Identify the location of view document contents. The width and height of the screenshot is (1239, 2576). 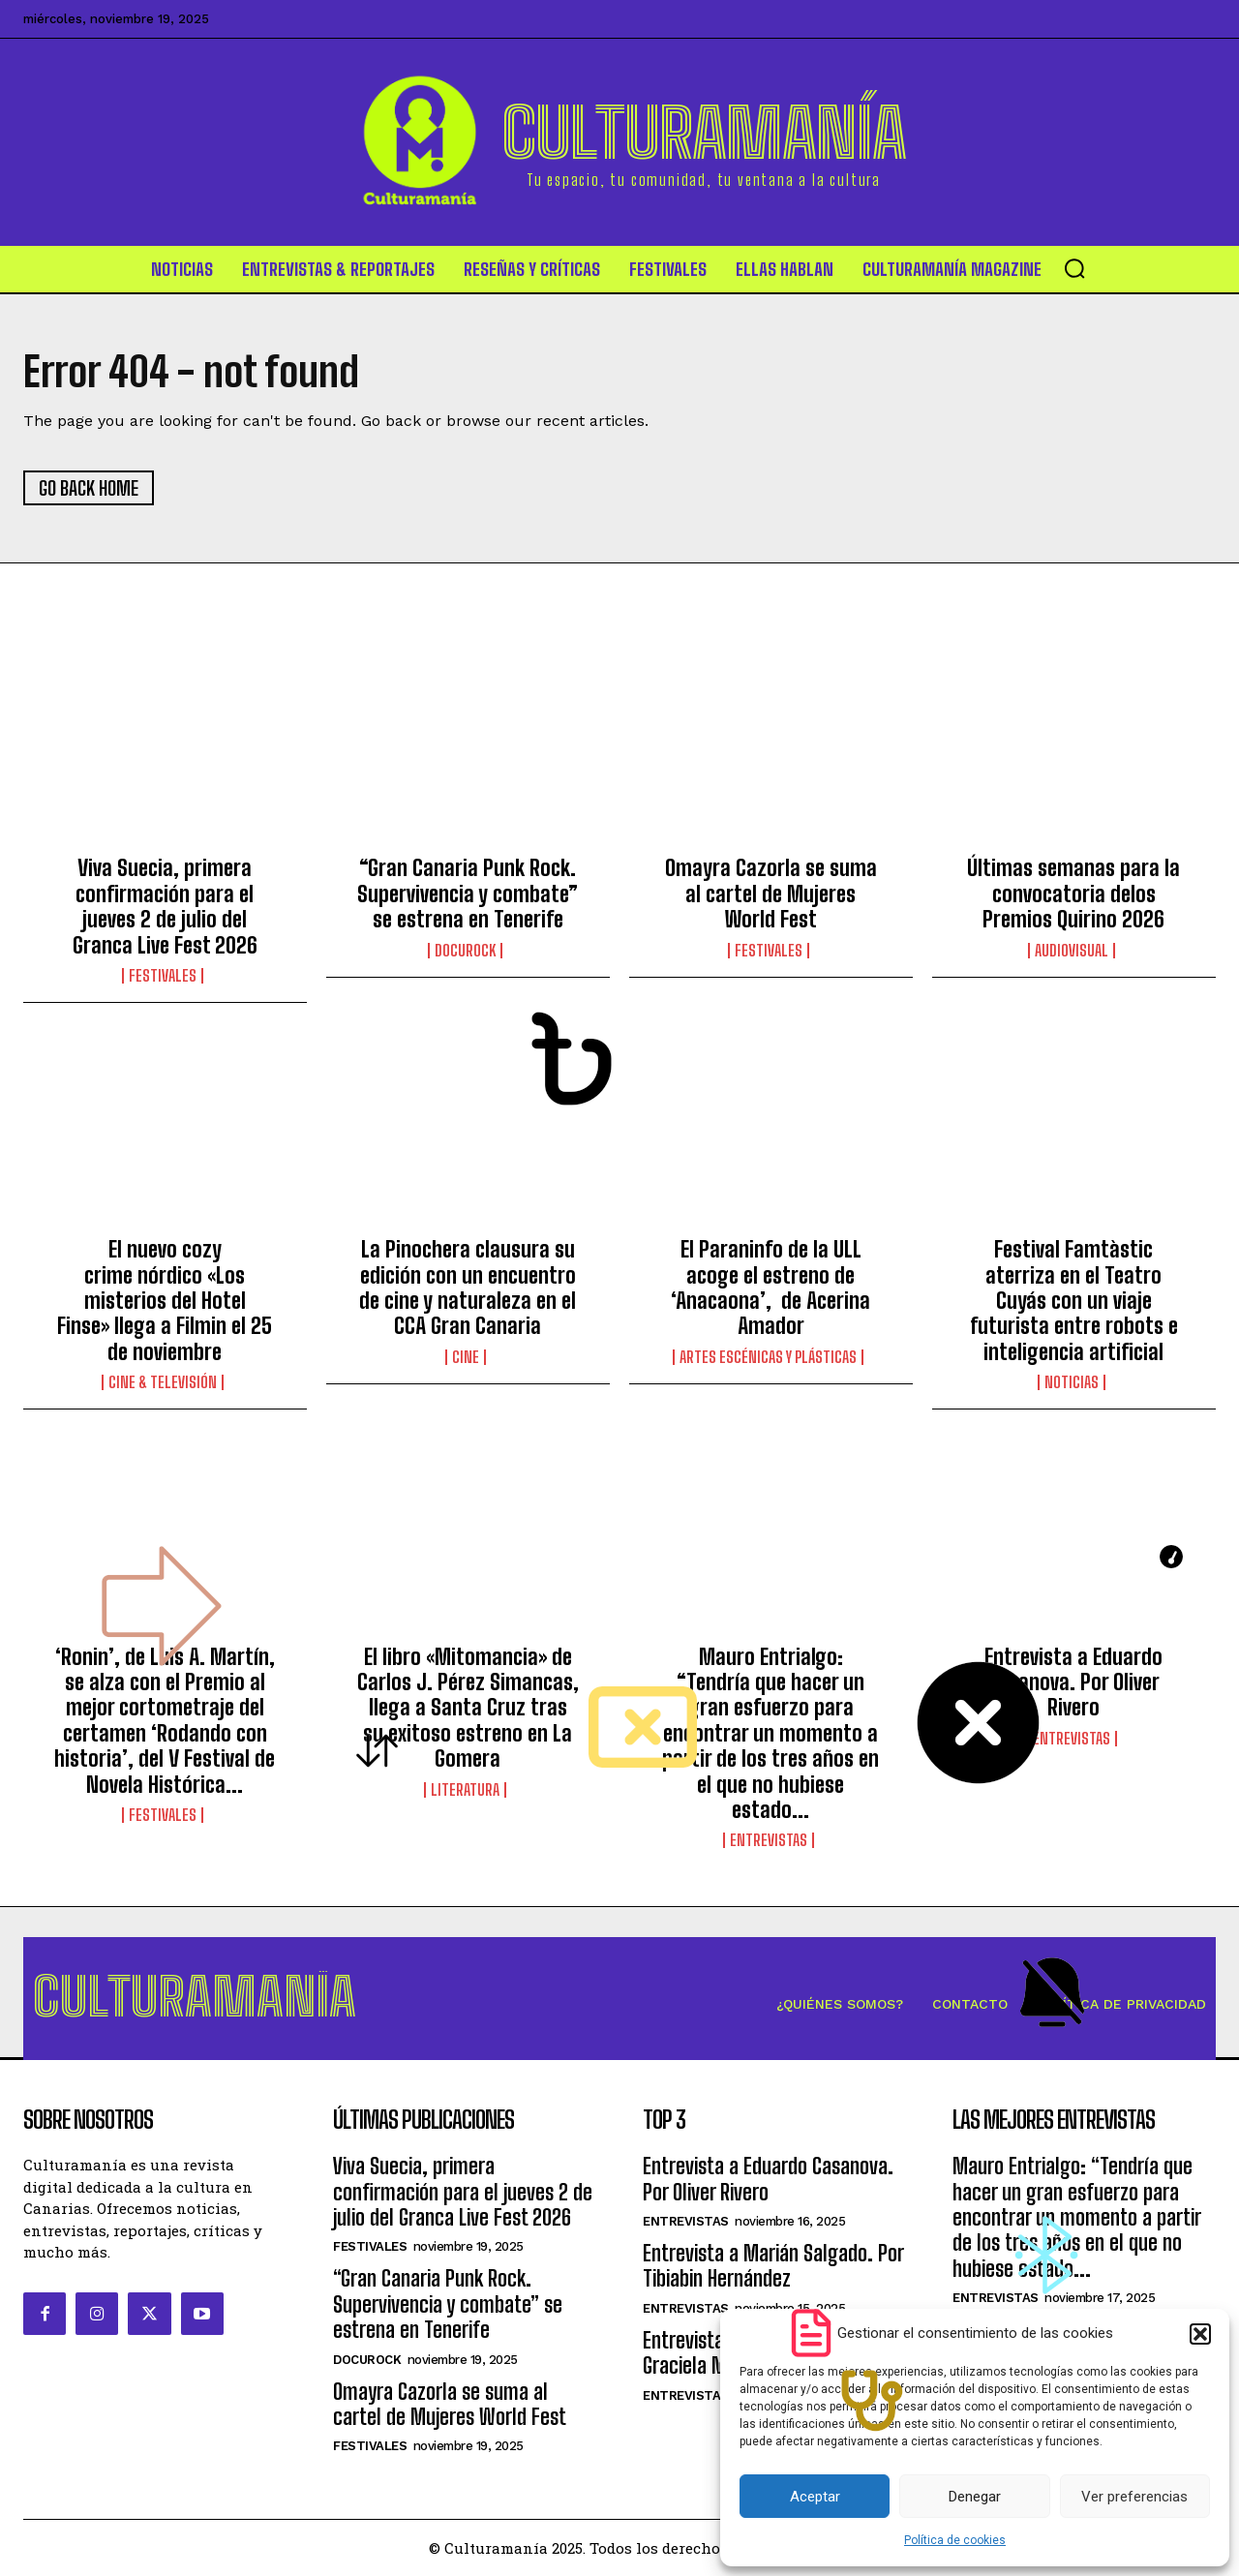
(811, 2333).